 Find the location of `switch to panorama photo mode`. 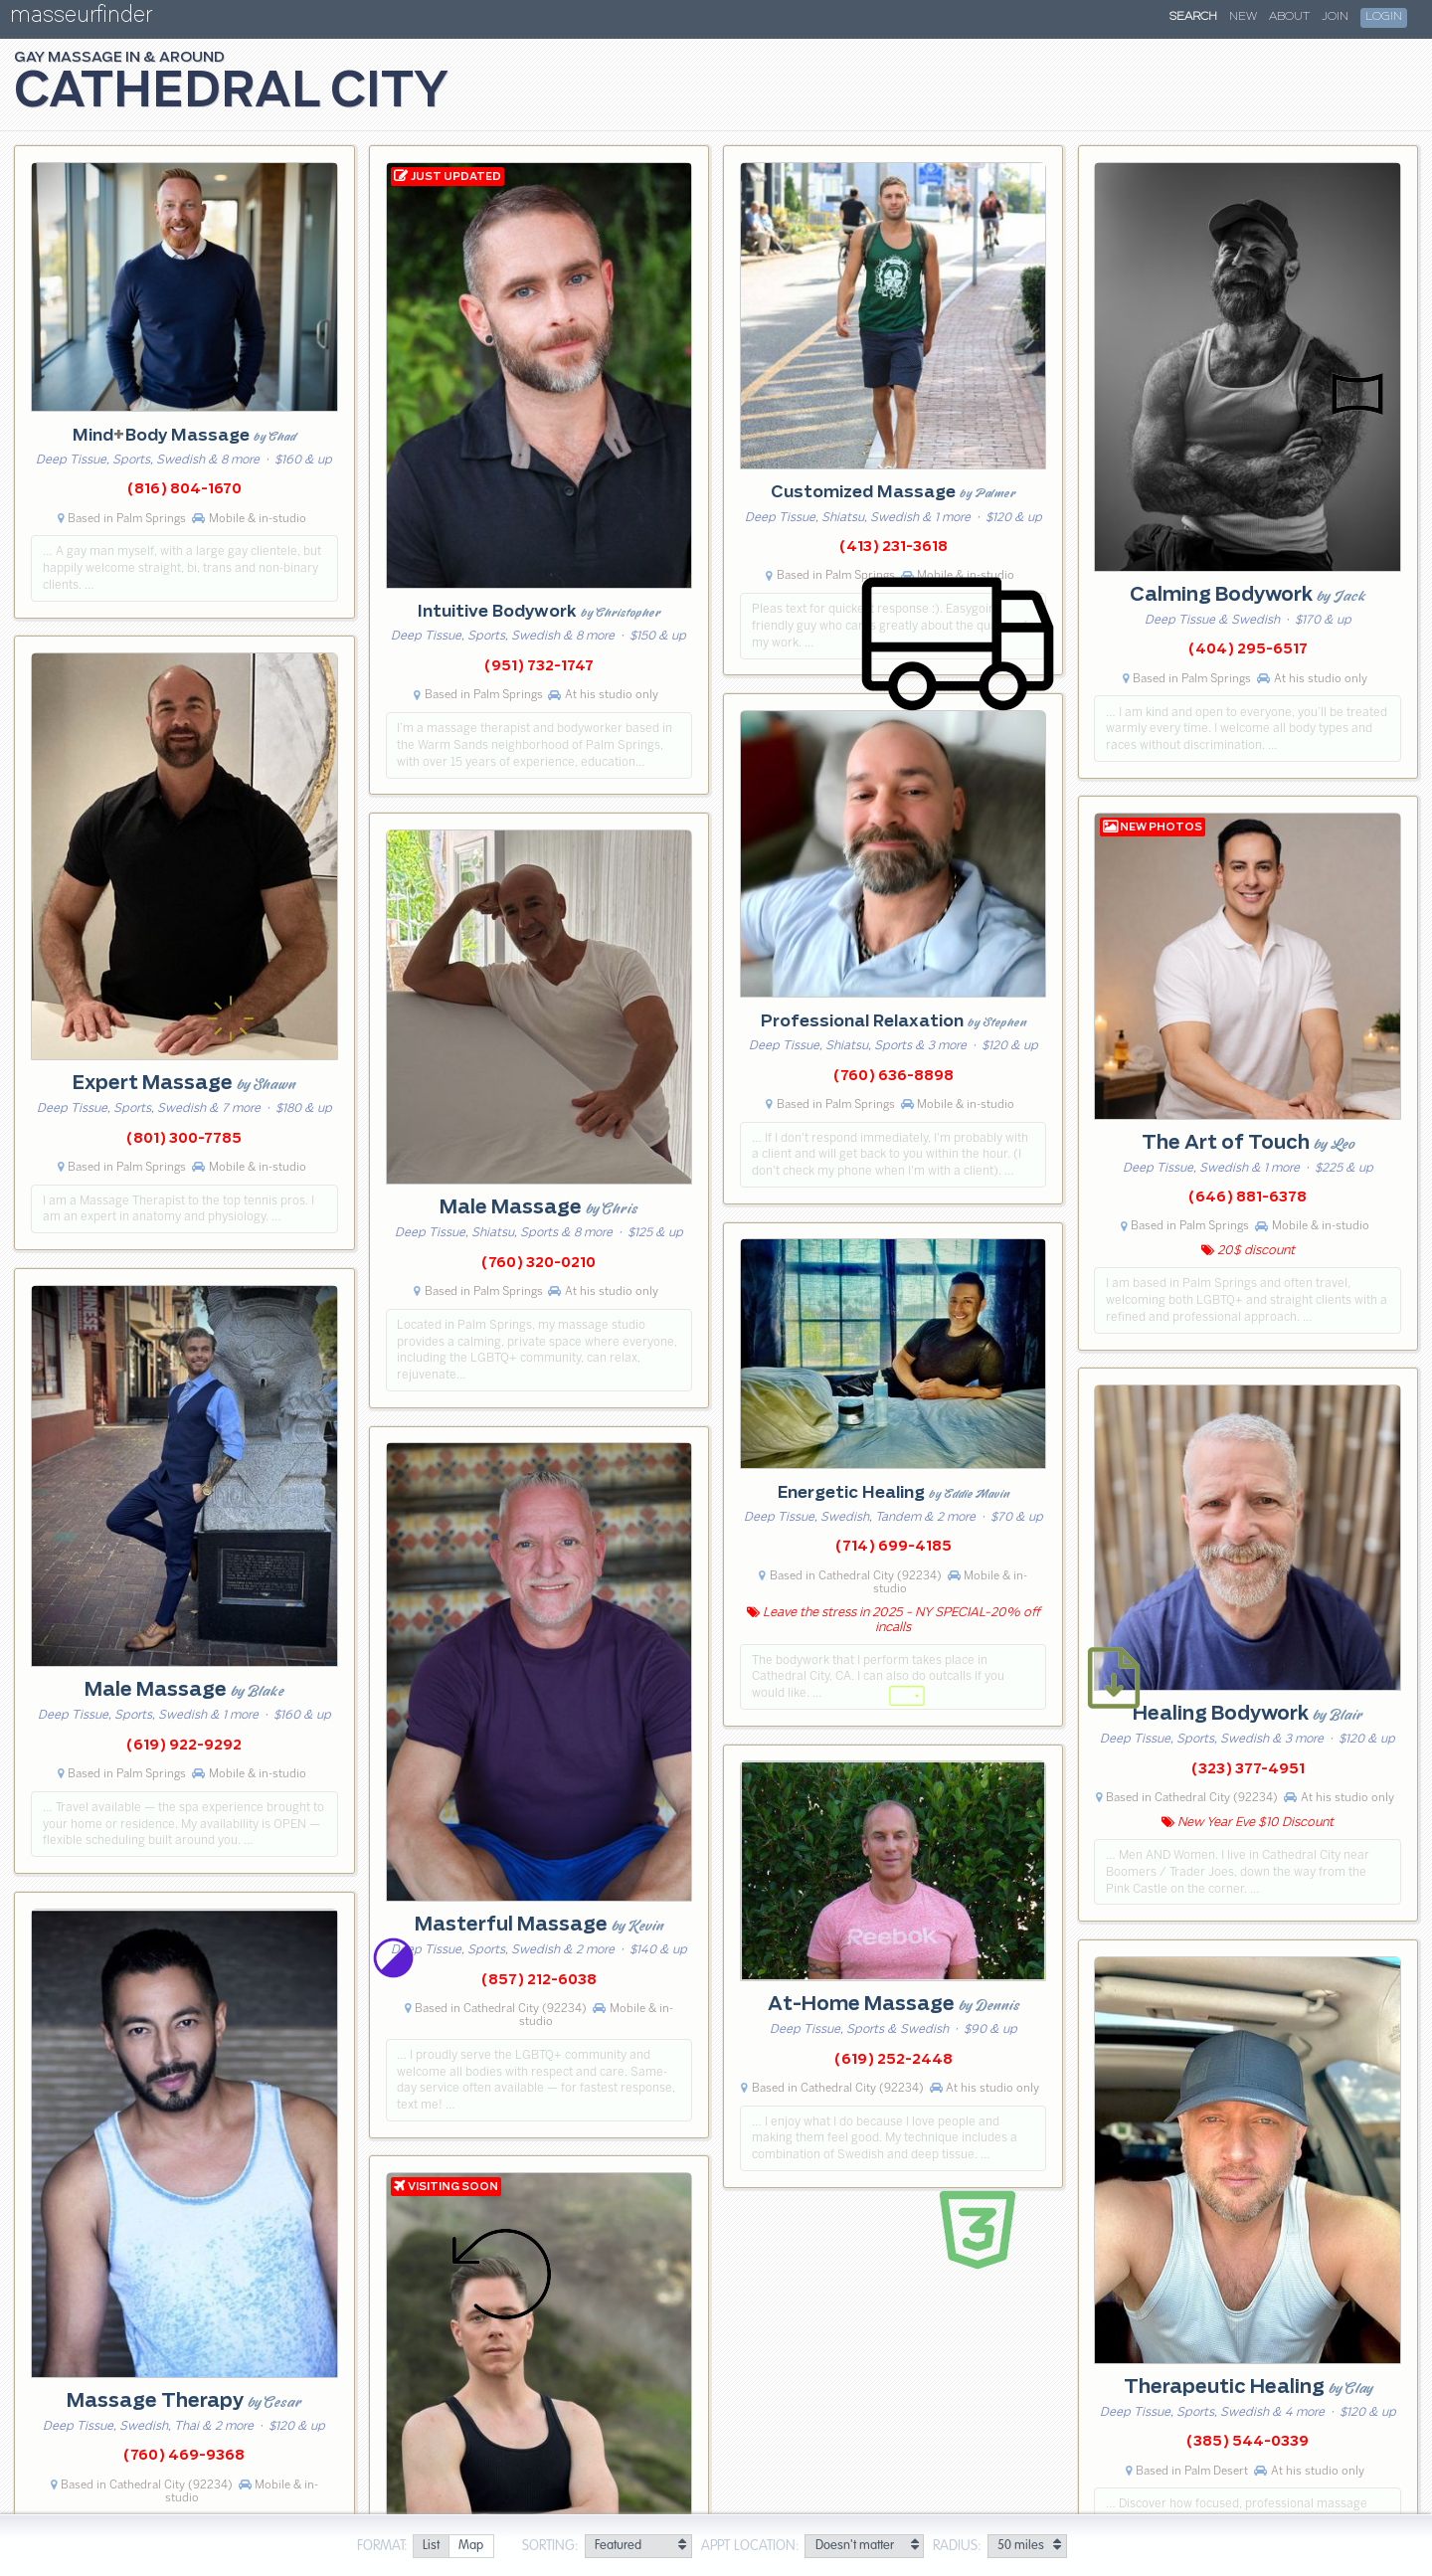

switch to panorama photo mode is located at coordinates (1357, 394).